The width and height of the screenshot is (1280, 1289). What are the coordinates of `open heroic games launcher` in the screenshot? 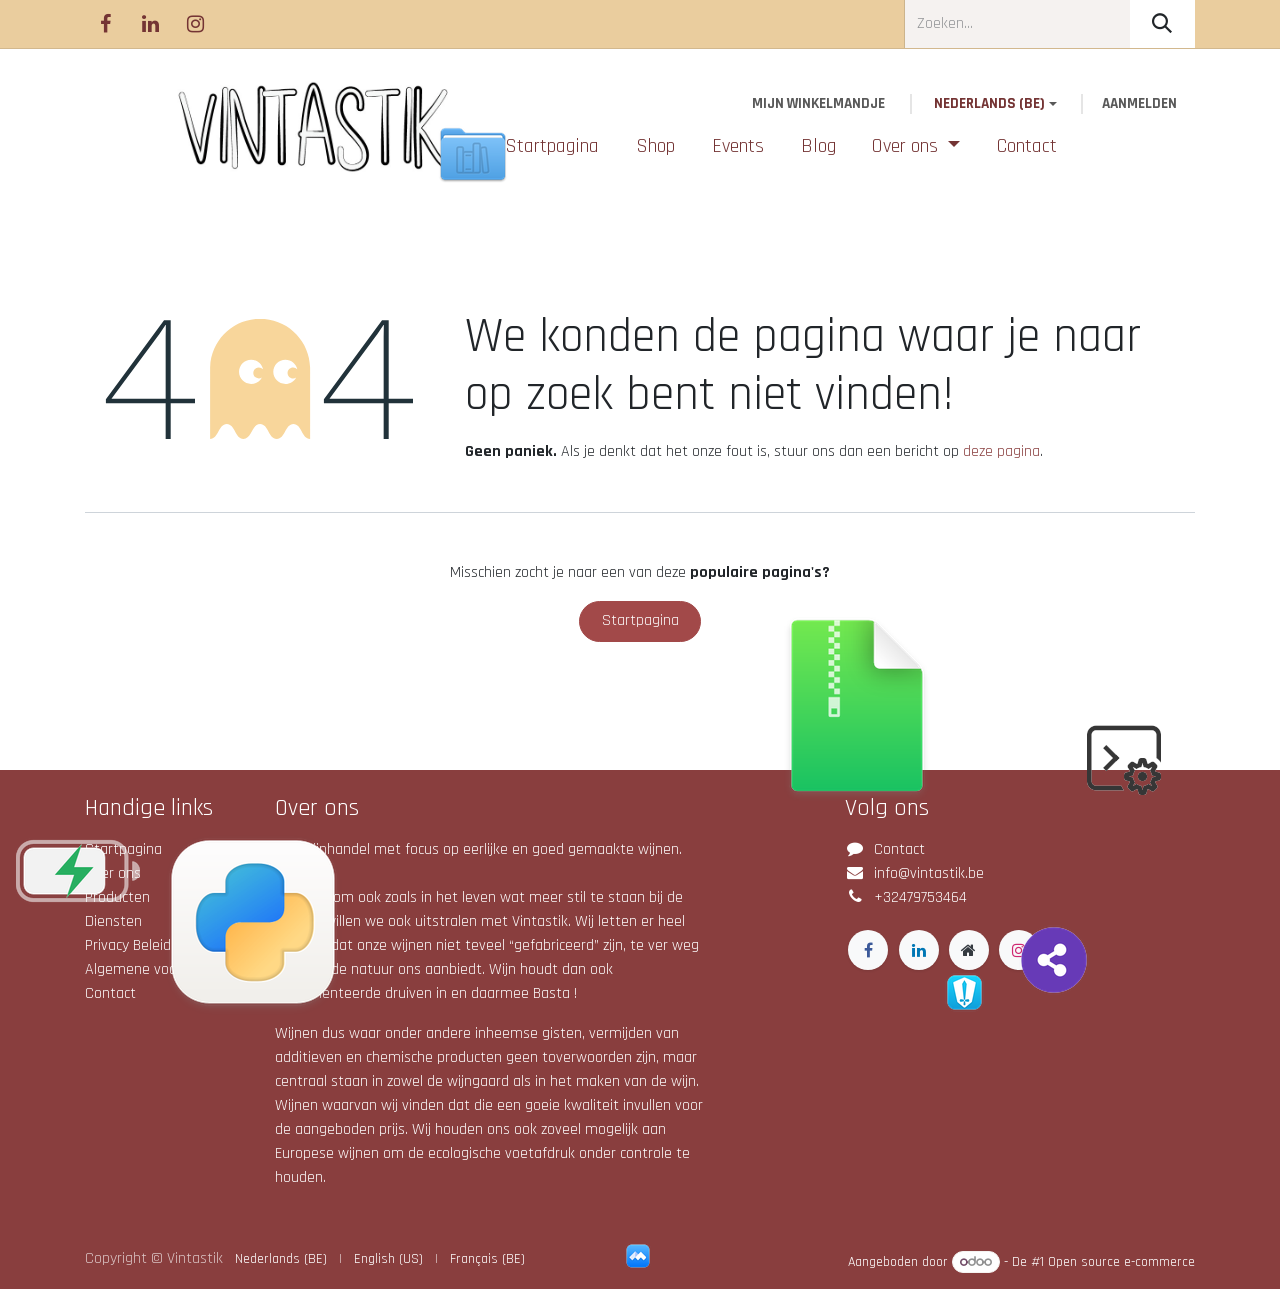 It's located at (964, 992).